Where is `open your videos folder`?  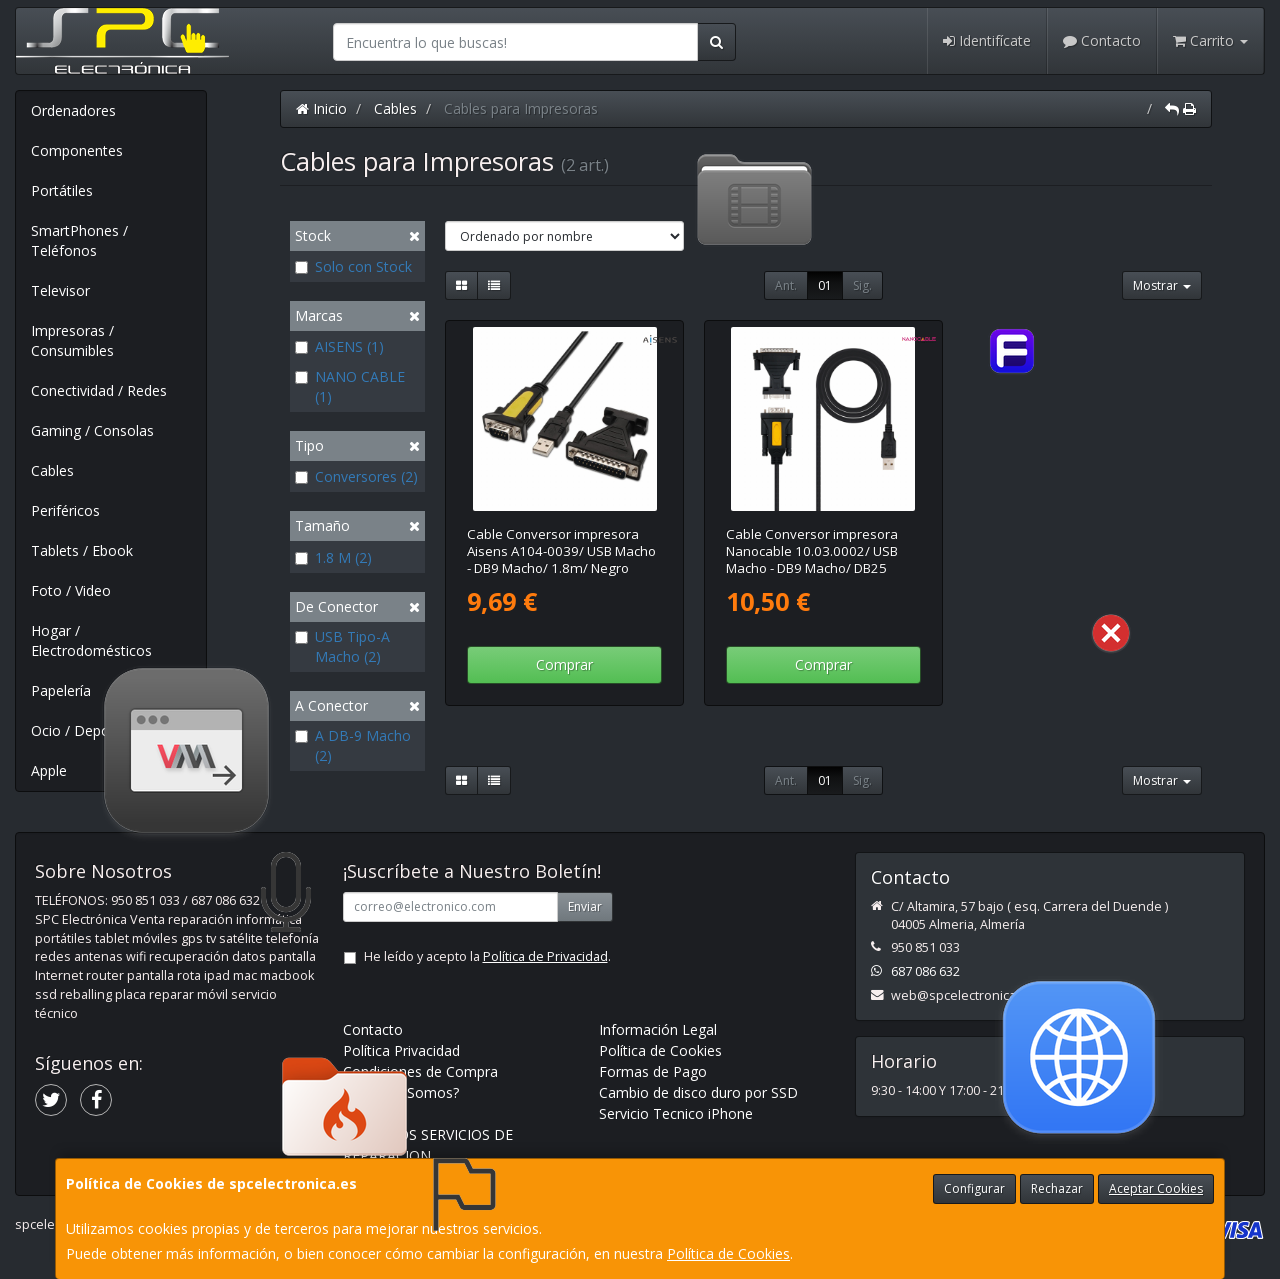 open your videos folder is located at coordinates (754, 199).